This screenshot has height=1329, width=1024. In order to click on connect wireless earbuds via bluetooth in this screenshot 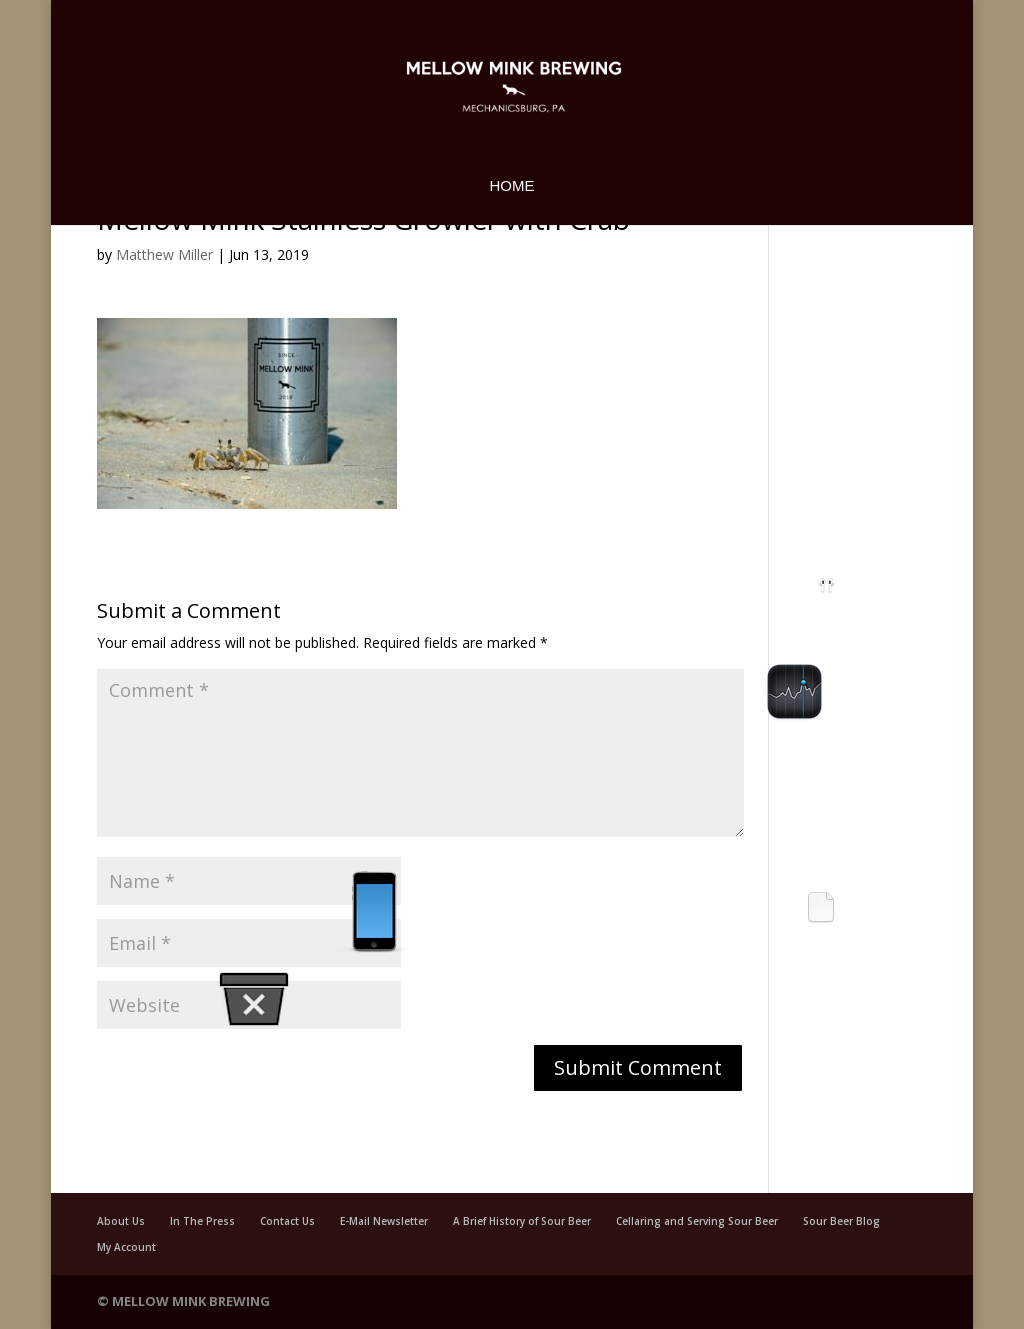, I will do `click(826, 585)`.